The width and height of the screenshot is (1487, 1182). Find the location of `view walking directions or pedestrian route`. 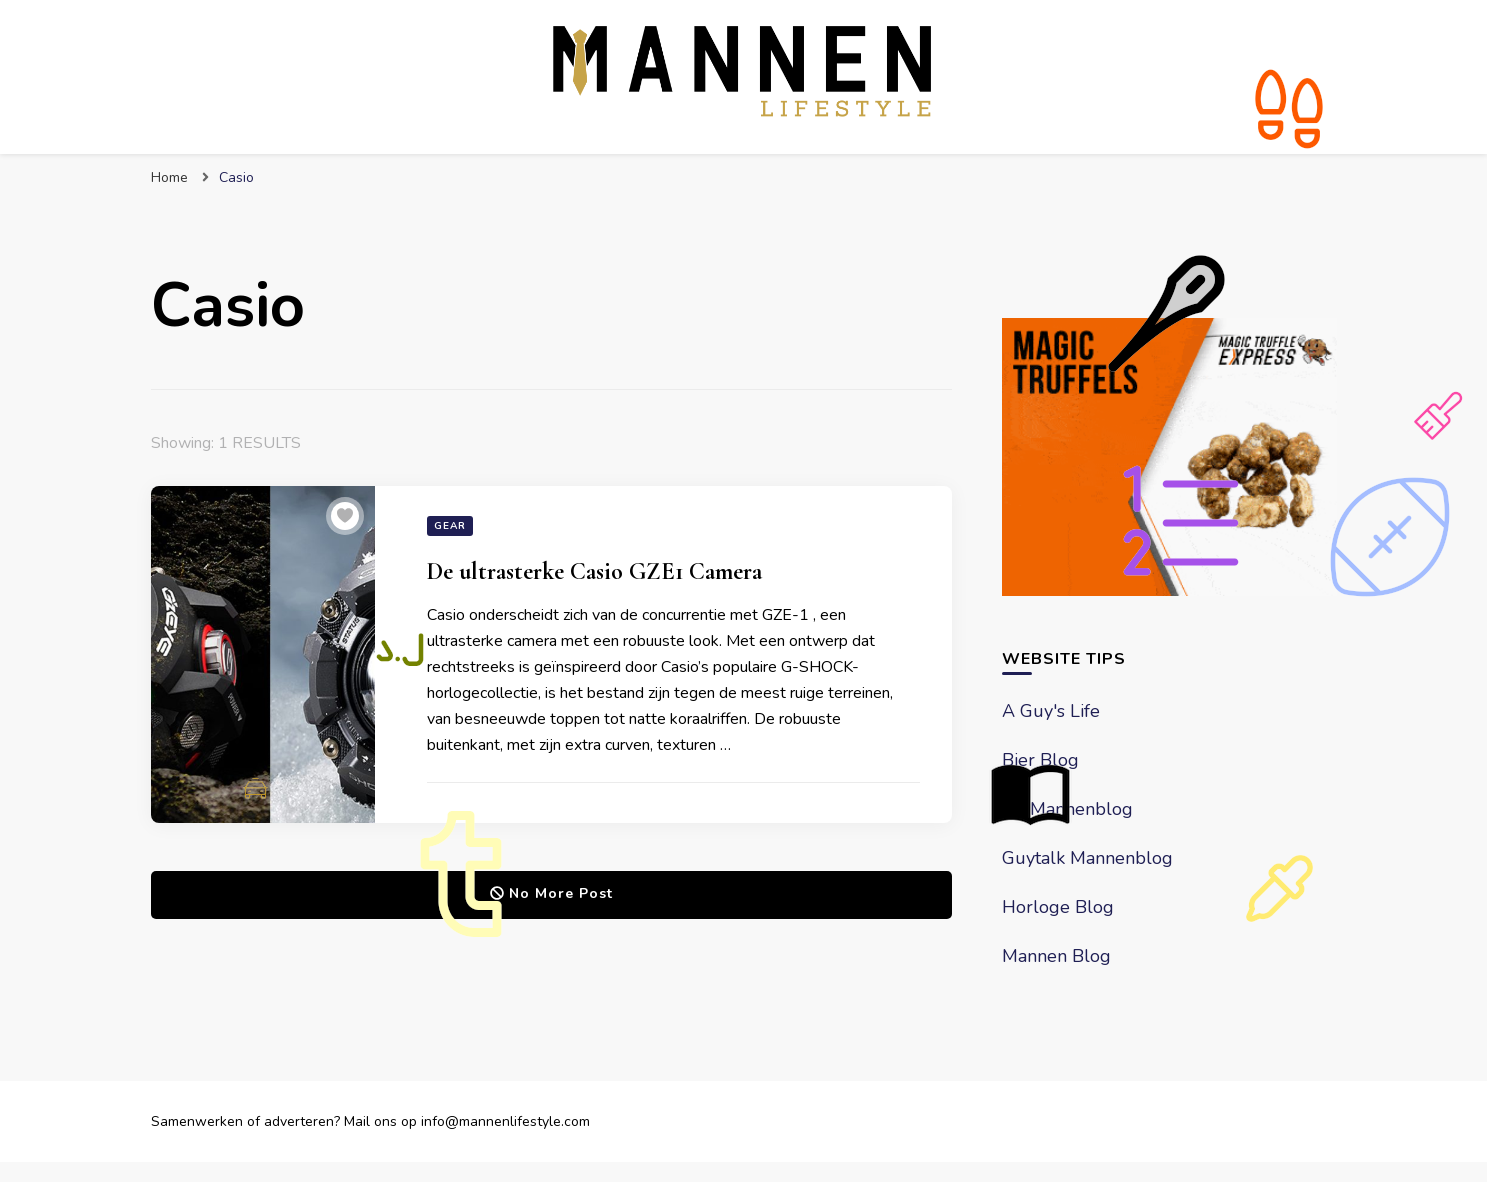

view walking directions or pedestrian route is located at coordinates (1289, 109).